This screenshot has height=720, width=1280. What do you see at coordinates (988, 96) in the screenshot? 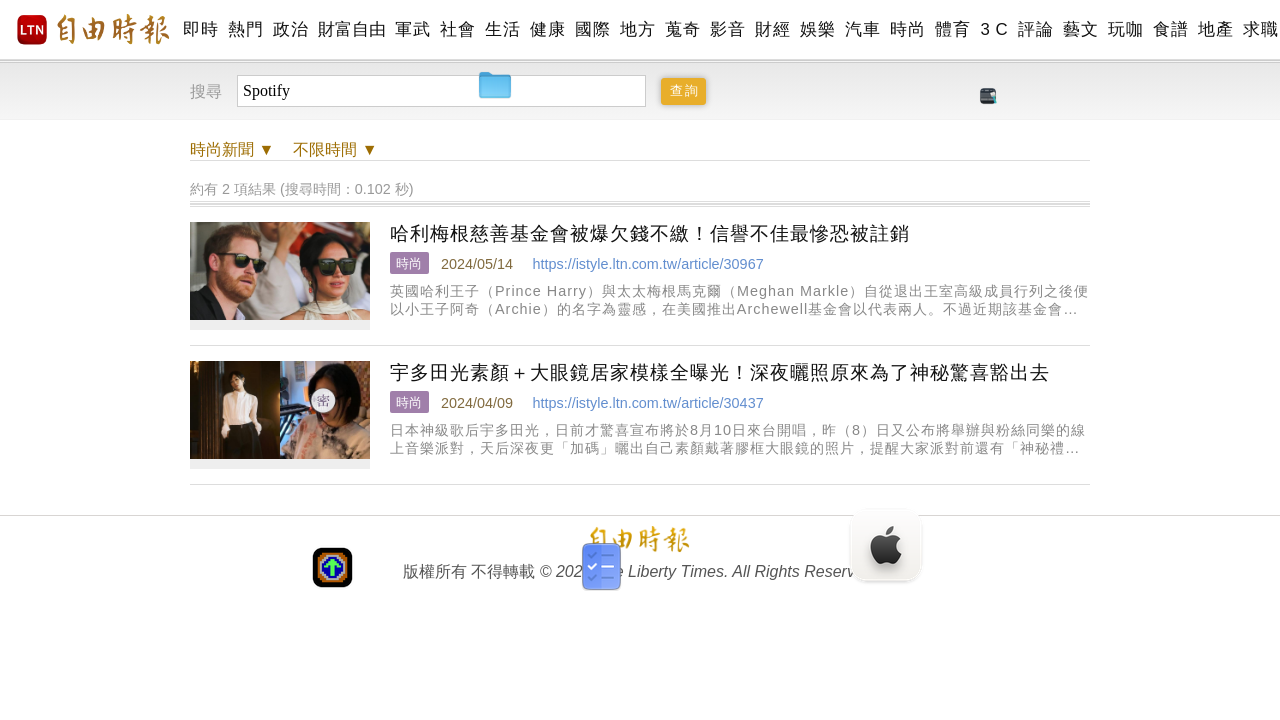
I see `open AdwSteamGtk to customize Steam's appearance` at bounding box center [988, 96].